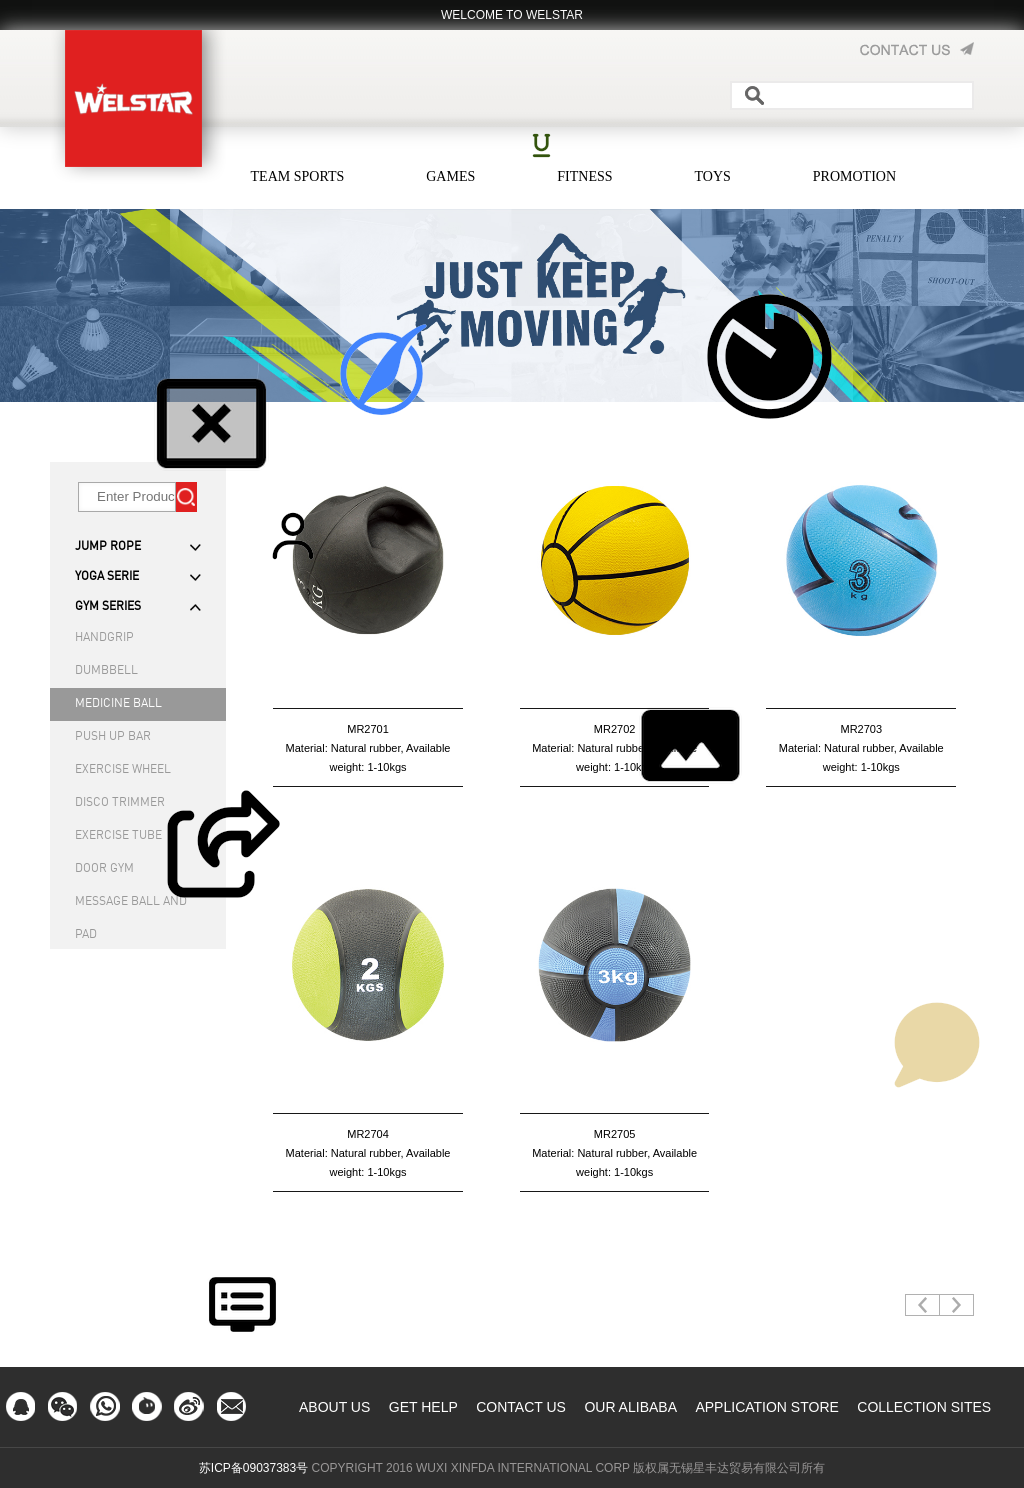 This screenshot has height=1488, width=1024. Describe the element at coordinates (937, 1045) in the screenshot. I see `open comments section` at that location.